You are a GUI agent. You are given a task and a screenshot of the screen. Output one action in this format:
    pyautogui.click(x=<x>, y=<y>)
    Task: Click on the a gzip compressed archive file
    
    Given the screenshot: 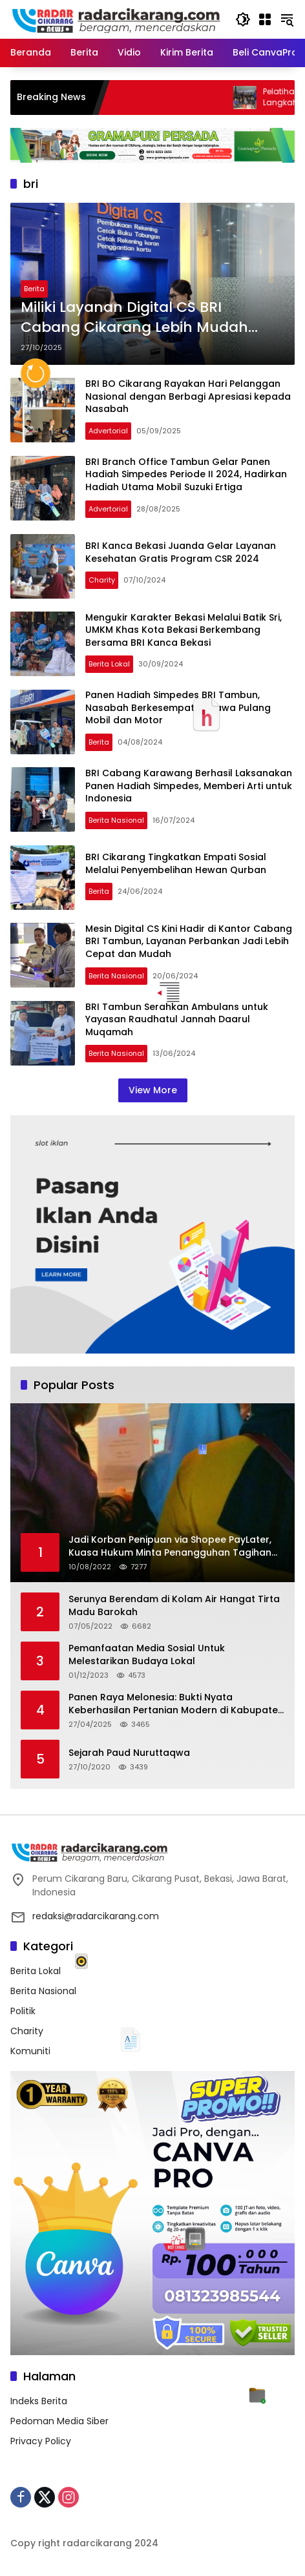 What is the action you would take?
    pyautogui.click(x=202, y=1449)
    